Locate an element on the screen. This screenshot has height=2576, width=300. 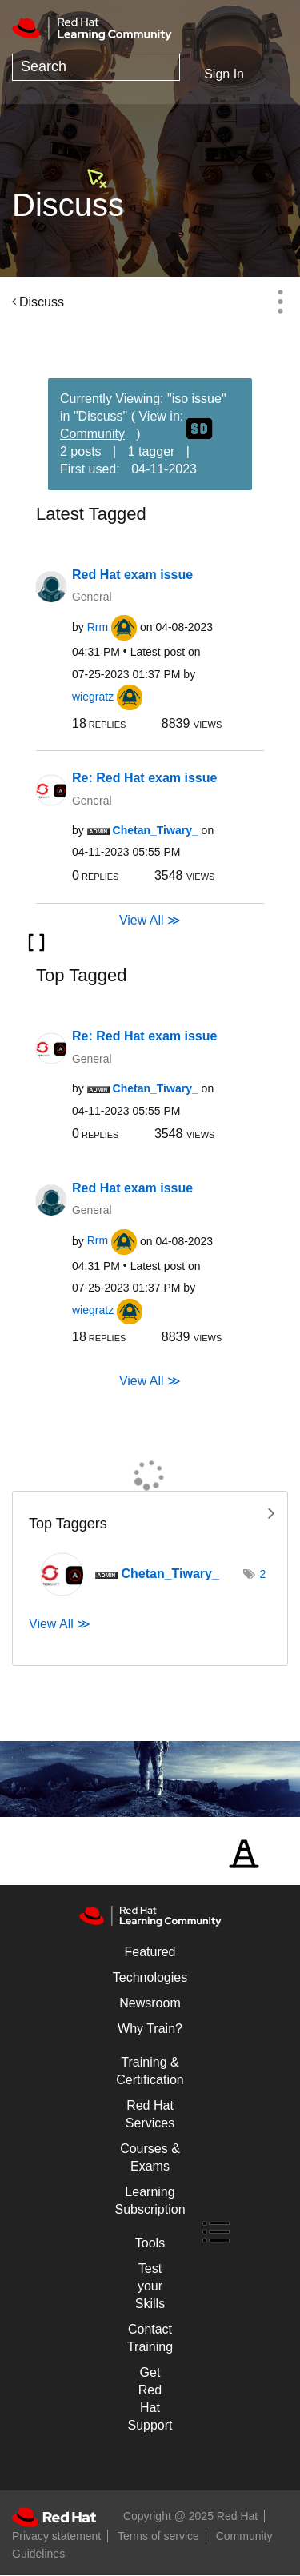
view items in a bulleted list format is located at coordinates (216, 2231).